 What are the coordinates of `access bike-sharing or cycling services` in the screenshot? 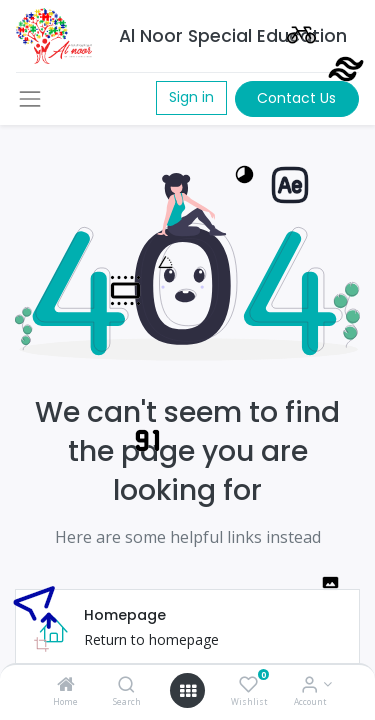 It's located at (301, 34).